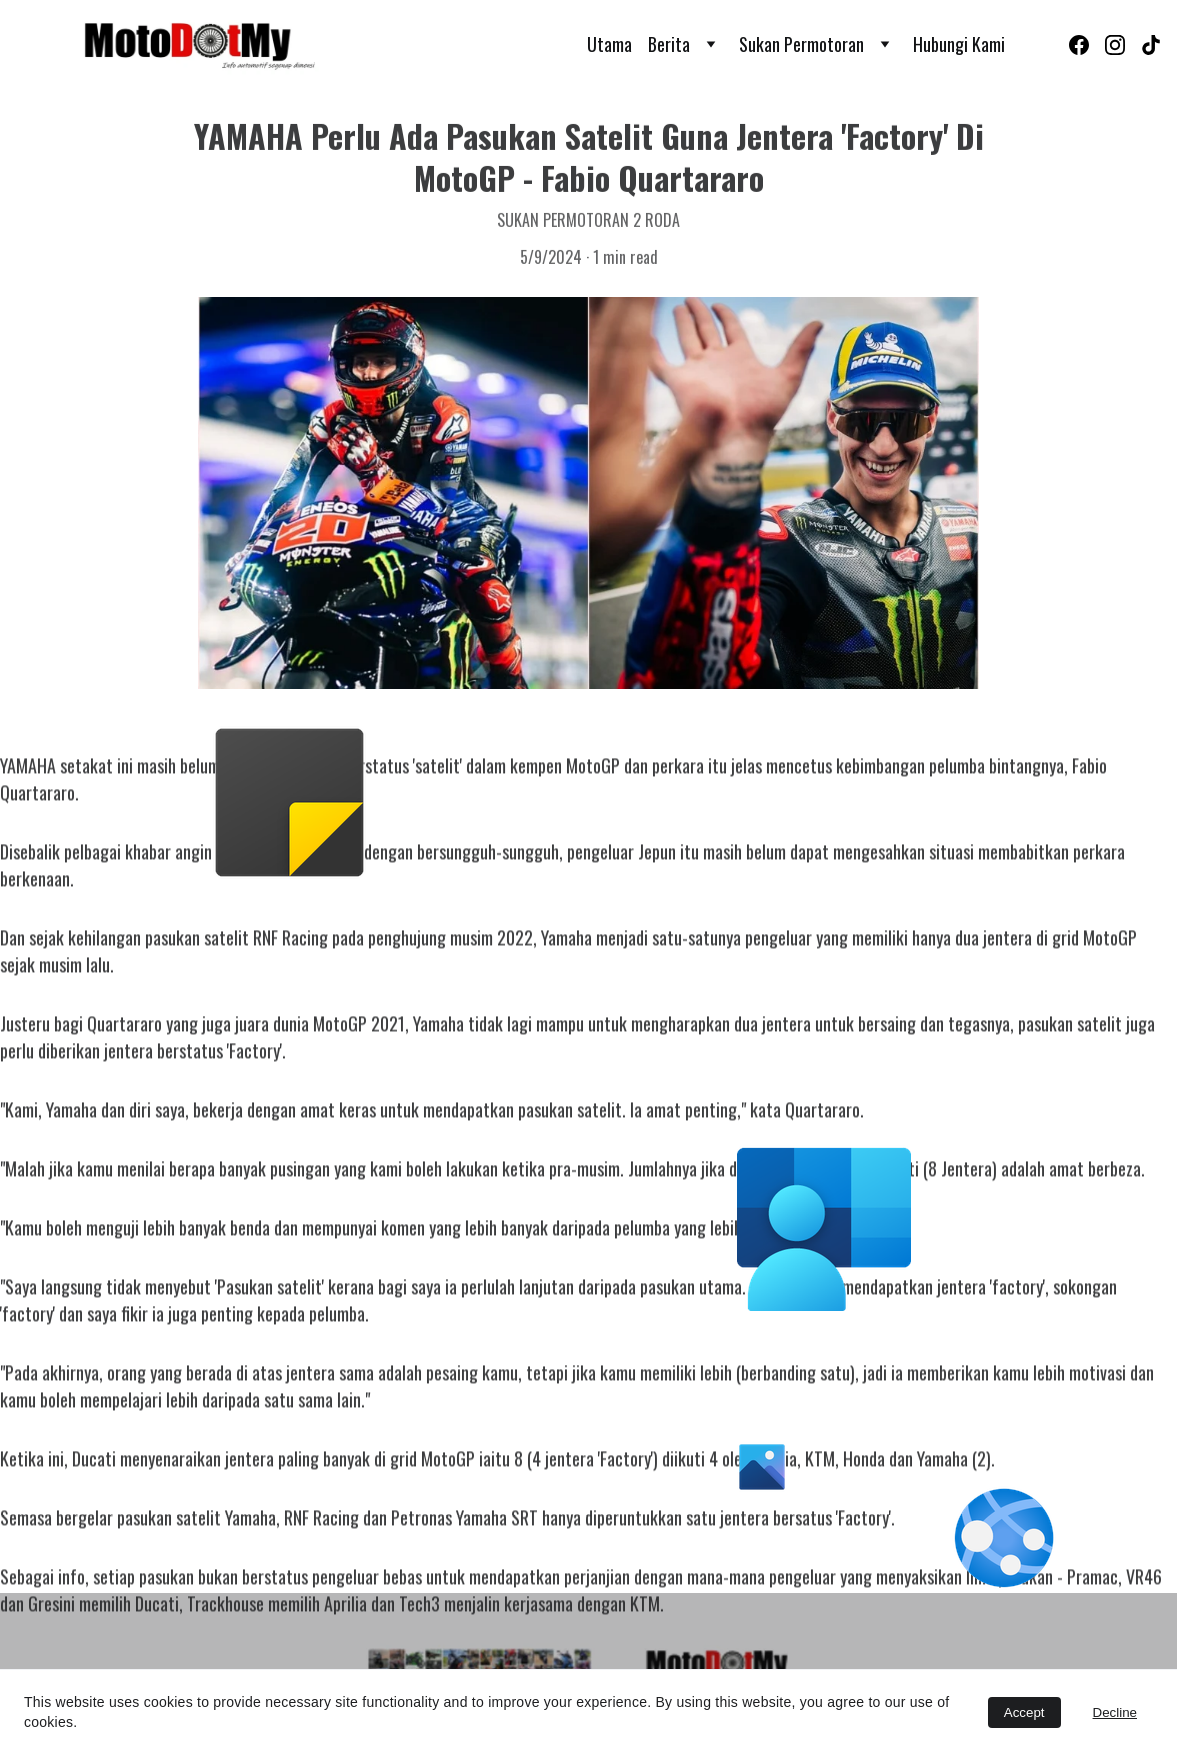 The image size is (1177, 1754). Describe the element at coordinates (1004, 1538) in the screenshot. I see `open the windows app store` at that location.